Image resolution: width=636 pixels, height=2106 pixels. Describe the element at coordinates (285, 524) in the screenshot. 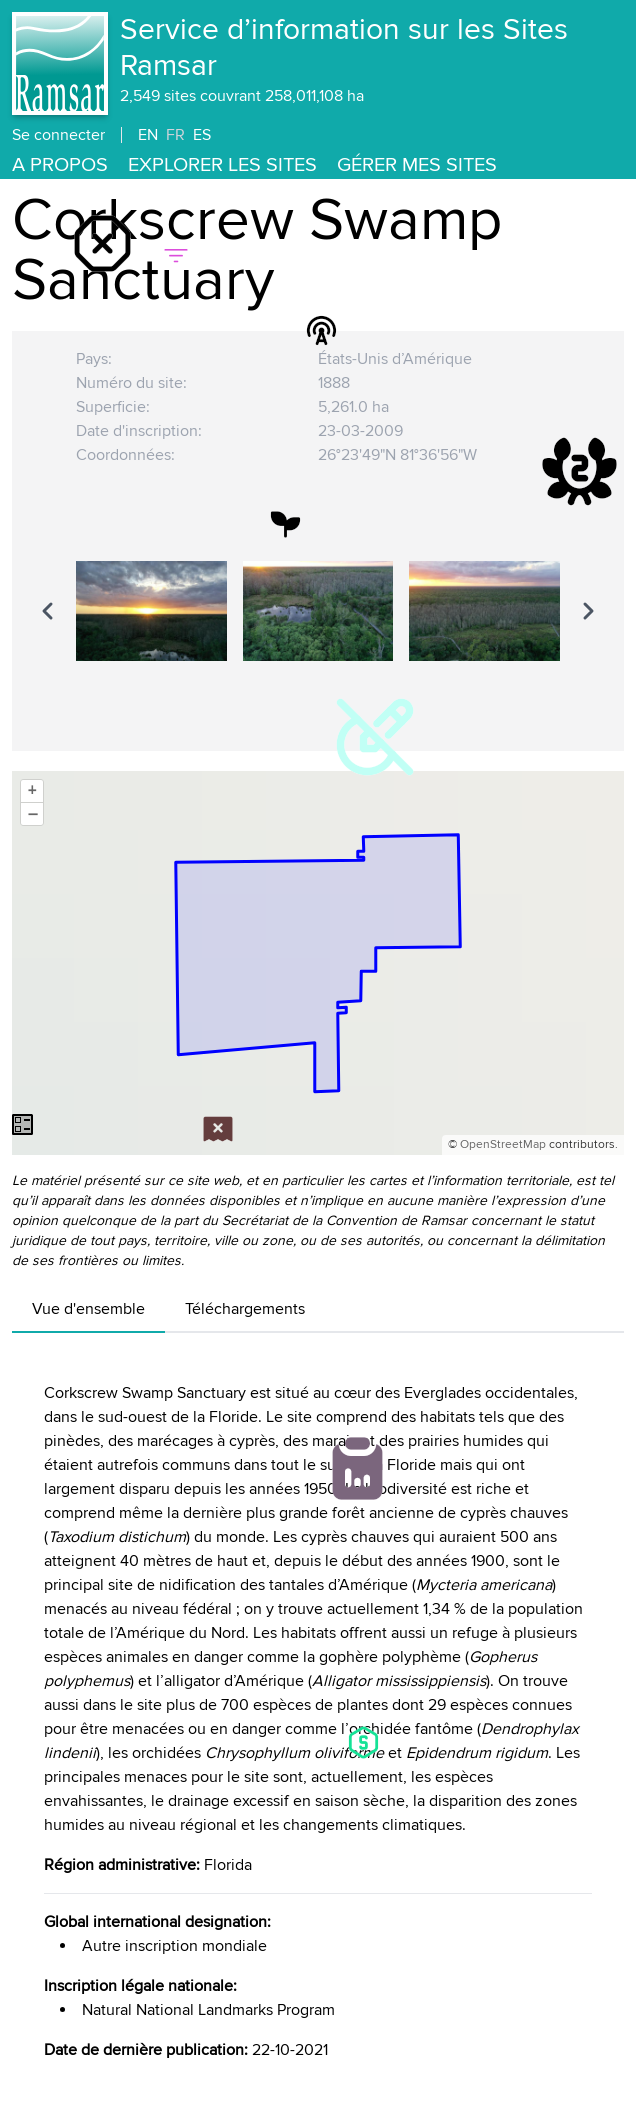

I see `indicates eco-friendly or sustainable option` at that location.